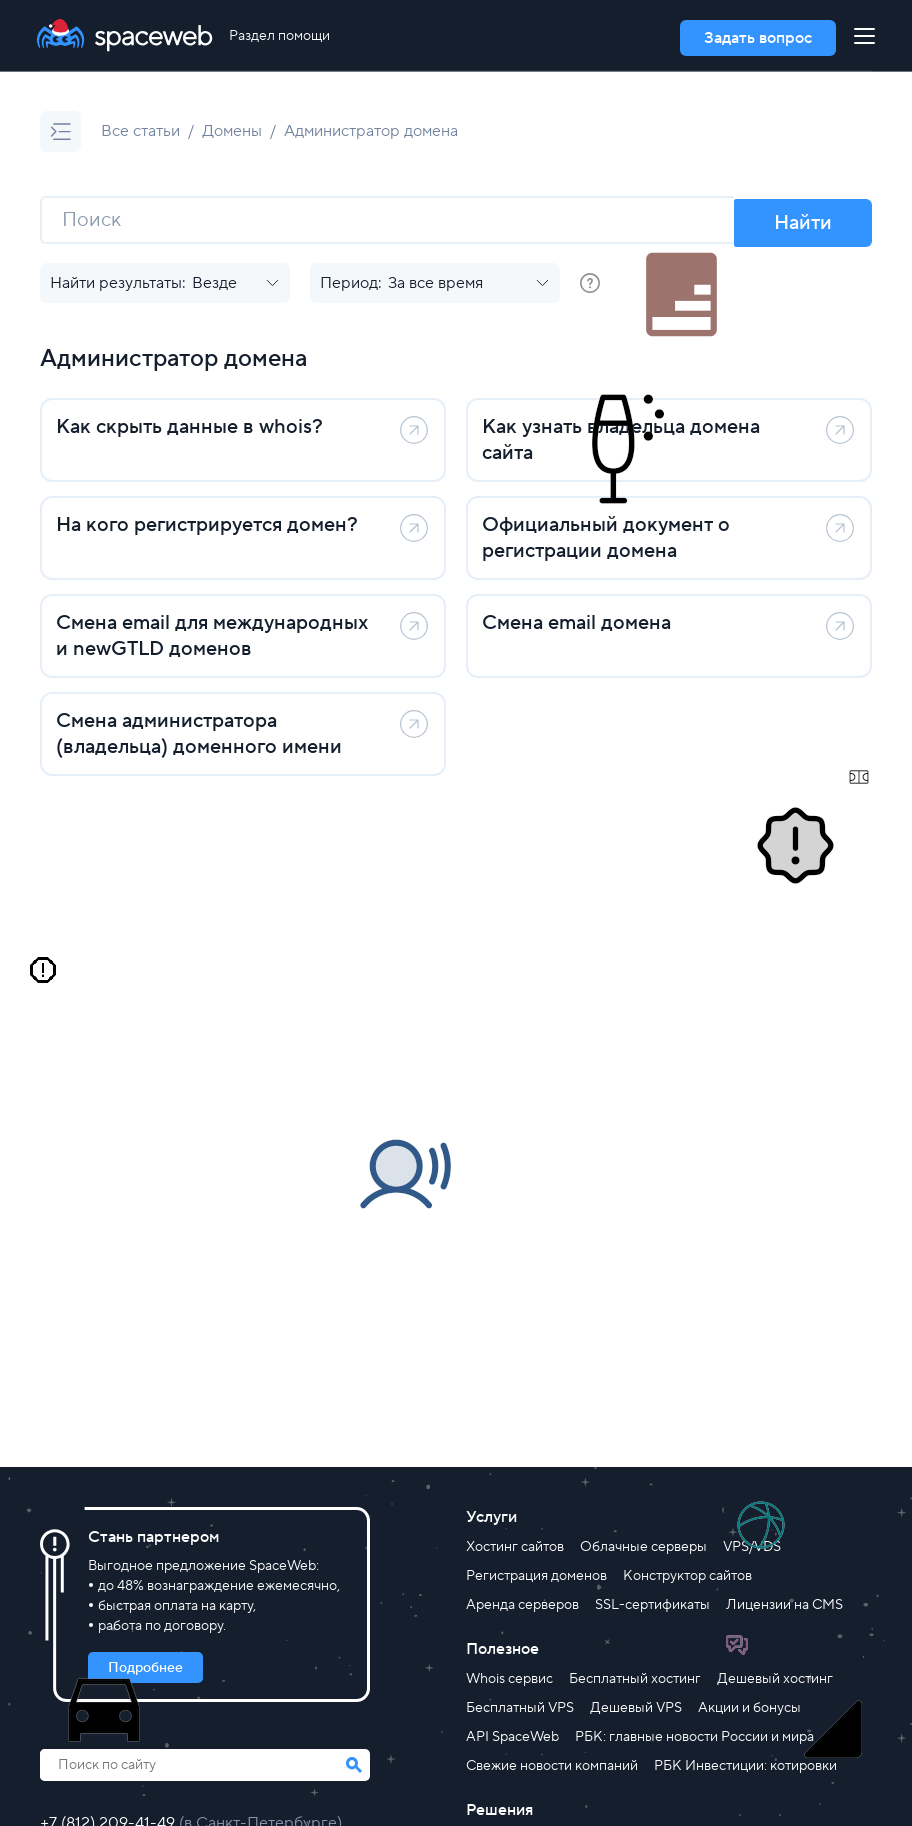 The height and width of the screenshot is (1826, 912). I want to click on indicates an email error or delivery failure, so click(43, 970).